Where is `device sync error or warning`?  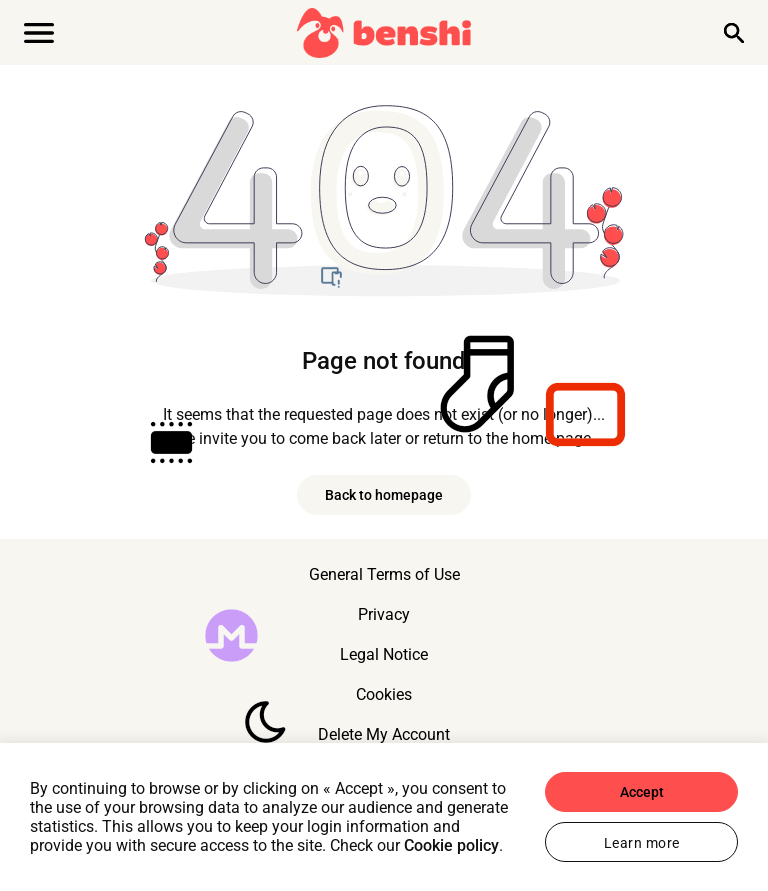
device sync error or warning is located at coordinates (331, 276).